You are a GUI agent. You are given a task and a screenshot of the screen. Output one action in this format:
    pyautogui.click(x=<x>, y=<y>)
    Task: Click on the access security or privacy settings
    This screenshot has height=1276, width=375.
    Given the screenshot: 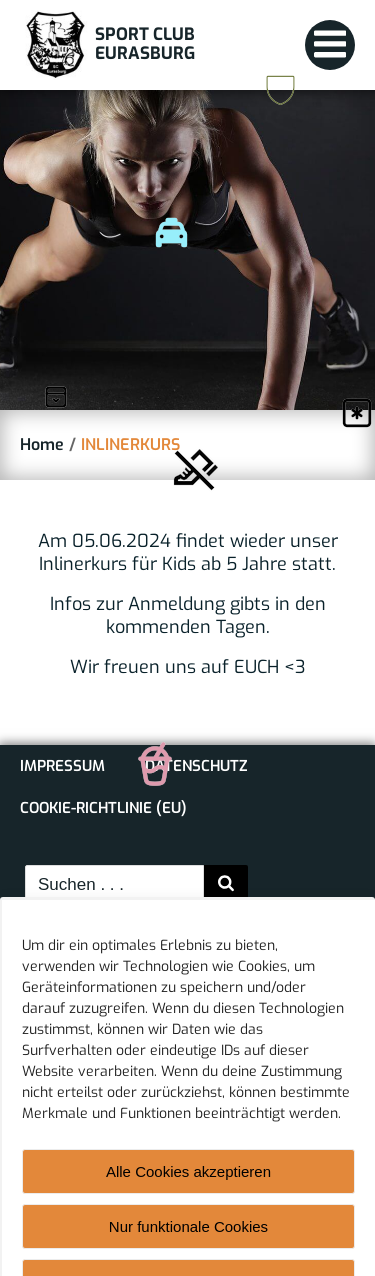 What is the action you would take?
    pyautogui.click(x=280, y=88)
    